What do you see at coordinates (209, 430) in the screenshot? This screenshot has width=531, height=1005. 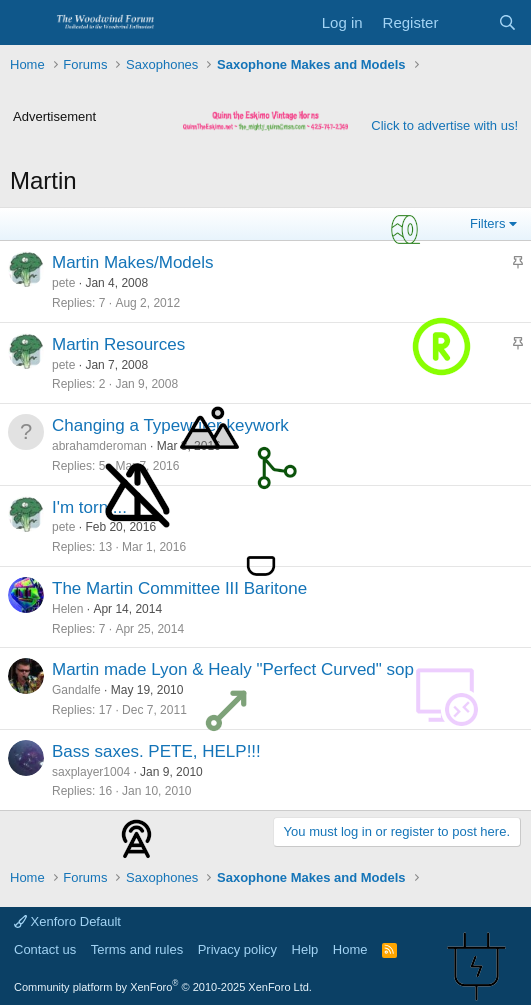 I see `view photos or image gallery` at bounding box center [209, 430].